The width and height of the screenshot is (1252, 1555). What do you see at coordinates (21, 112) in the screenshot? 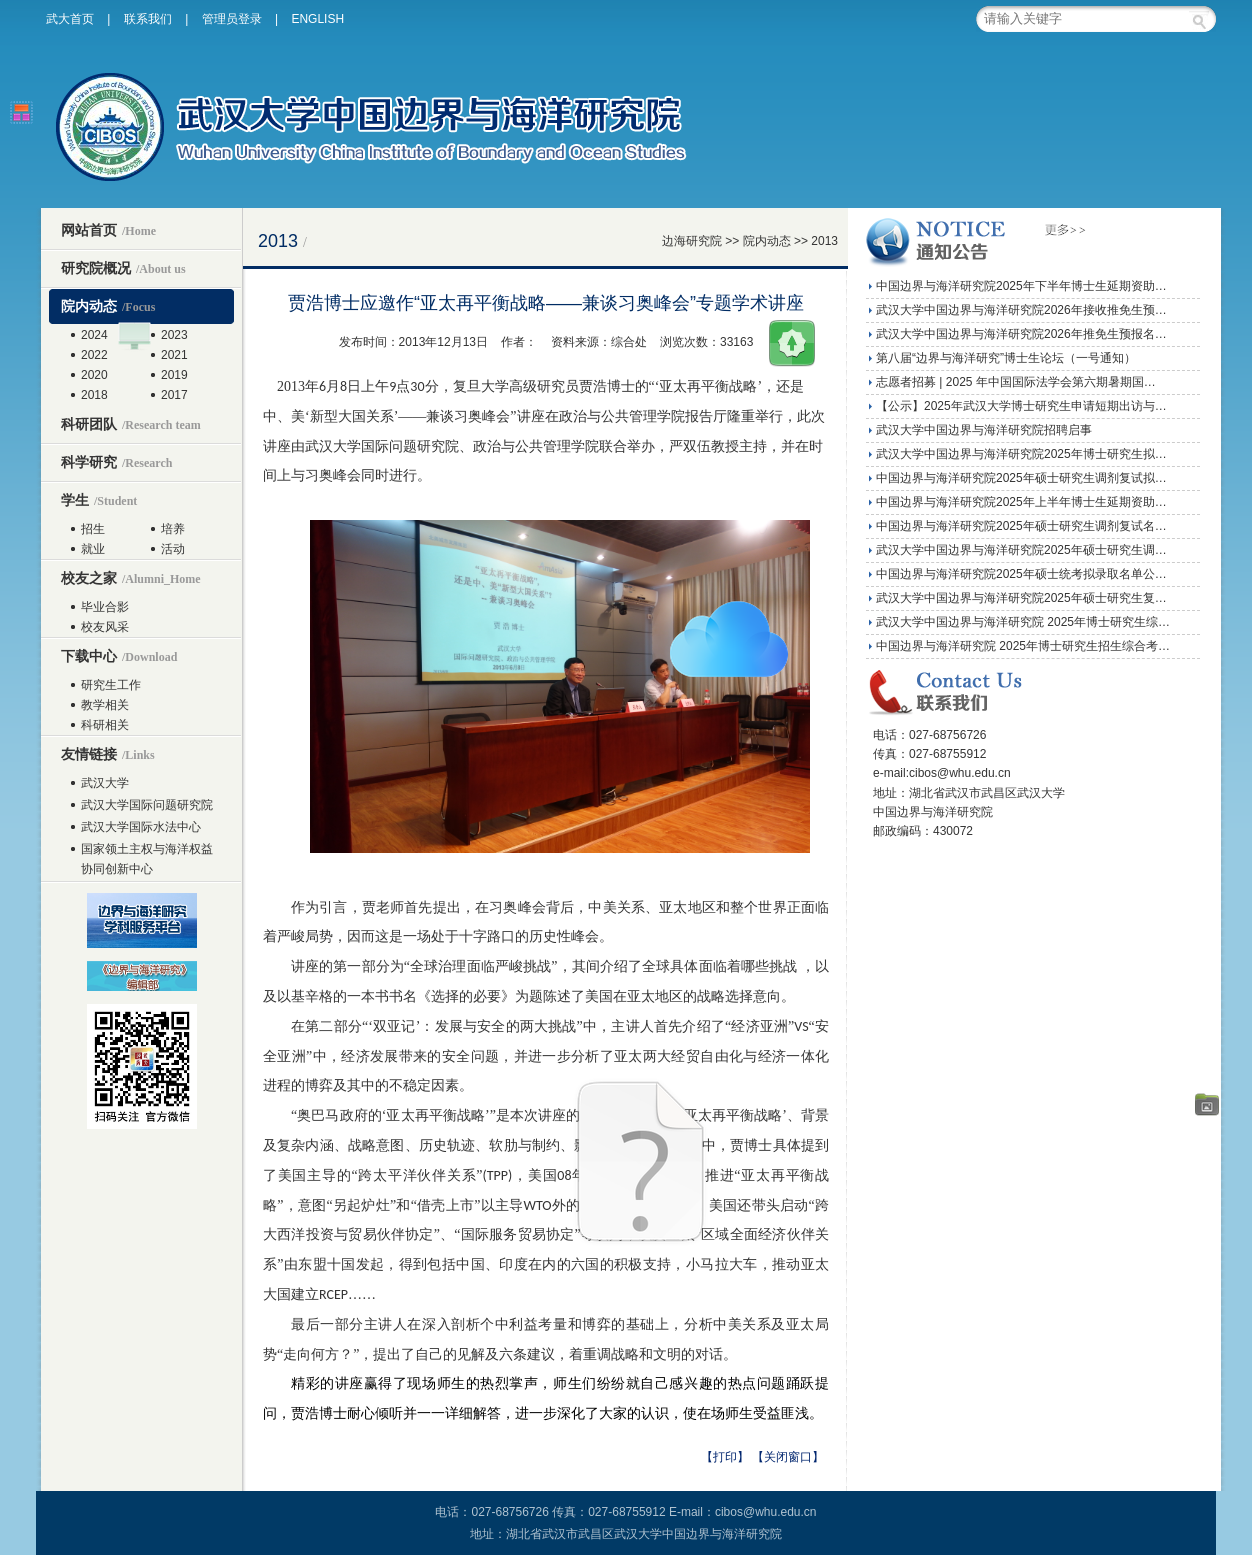
I see `select all items in the current view` at bounding box center [21, 112].